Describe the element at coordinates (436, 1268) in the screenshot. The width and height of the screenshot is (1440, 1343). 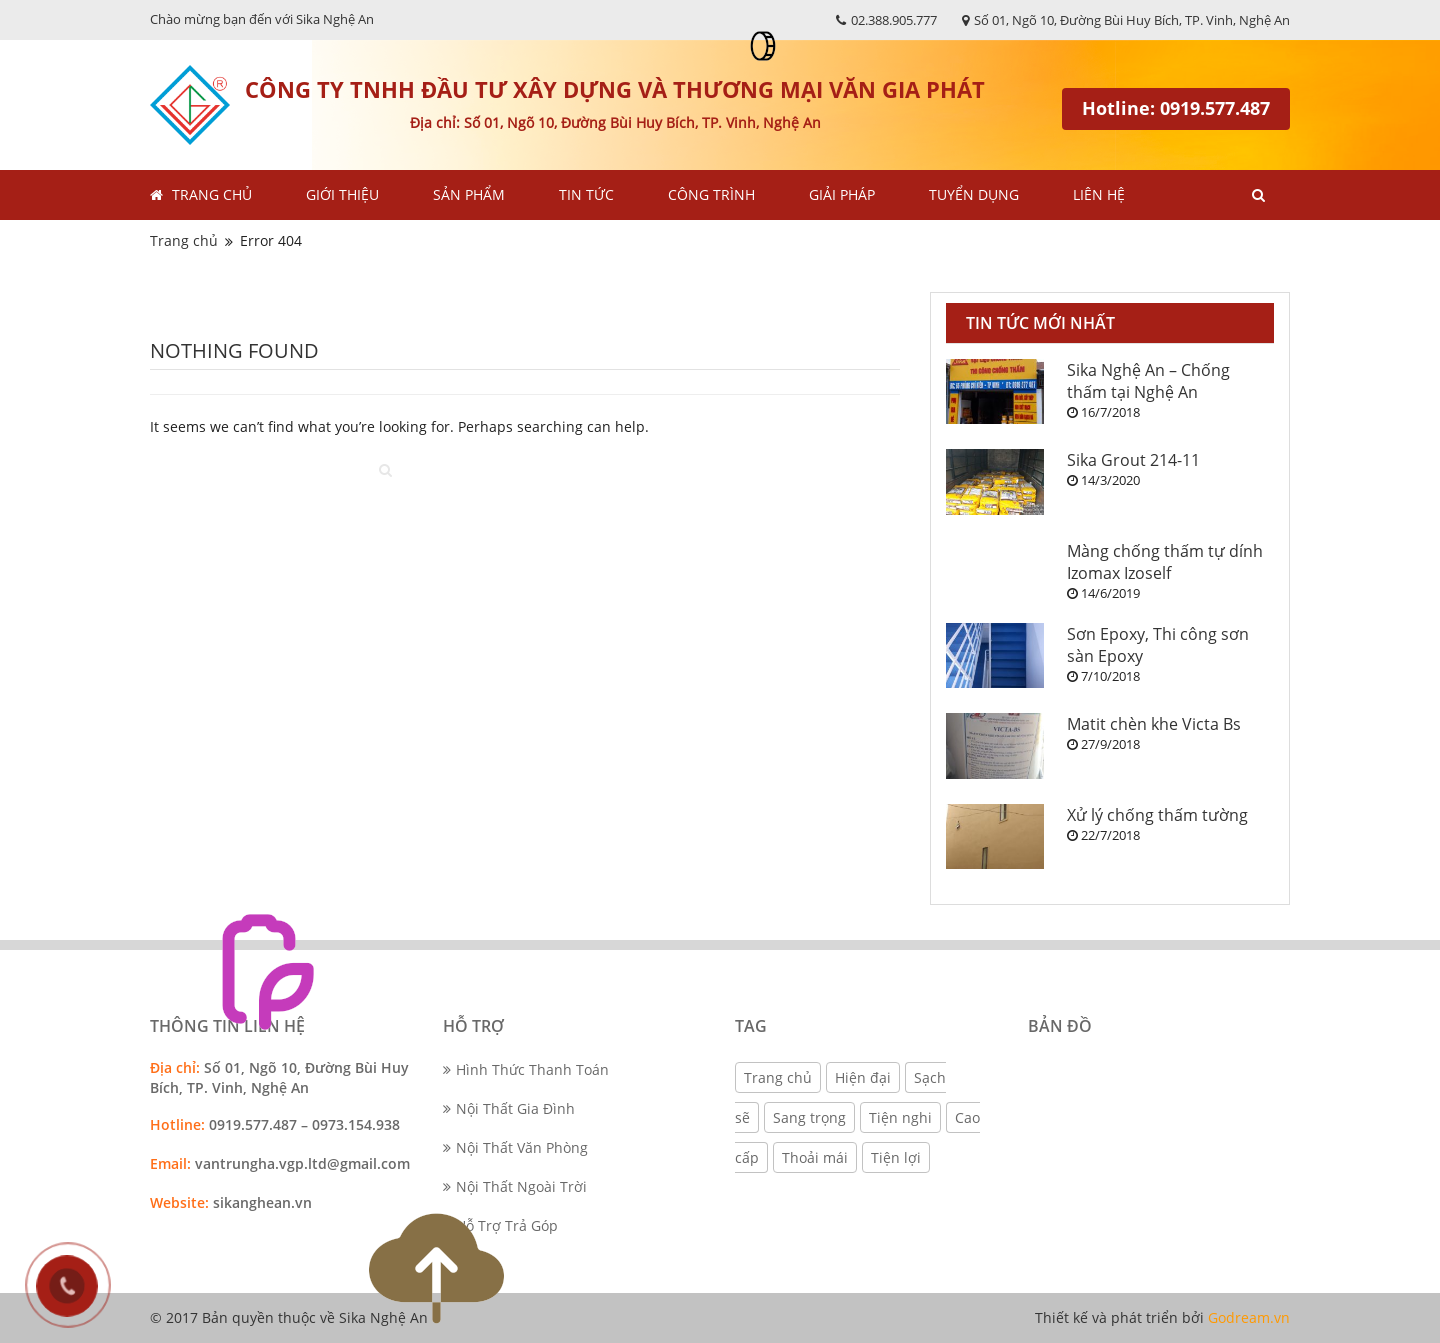
I see `upload a file to the cloud` at that location.